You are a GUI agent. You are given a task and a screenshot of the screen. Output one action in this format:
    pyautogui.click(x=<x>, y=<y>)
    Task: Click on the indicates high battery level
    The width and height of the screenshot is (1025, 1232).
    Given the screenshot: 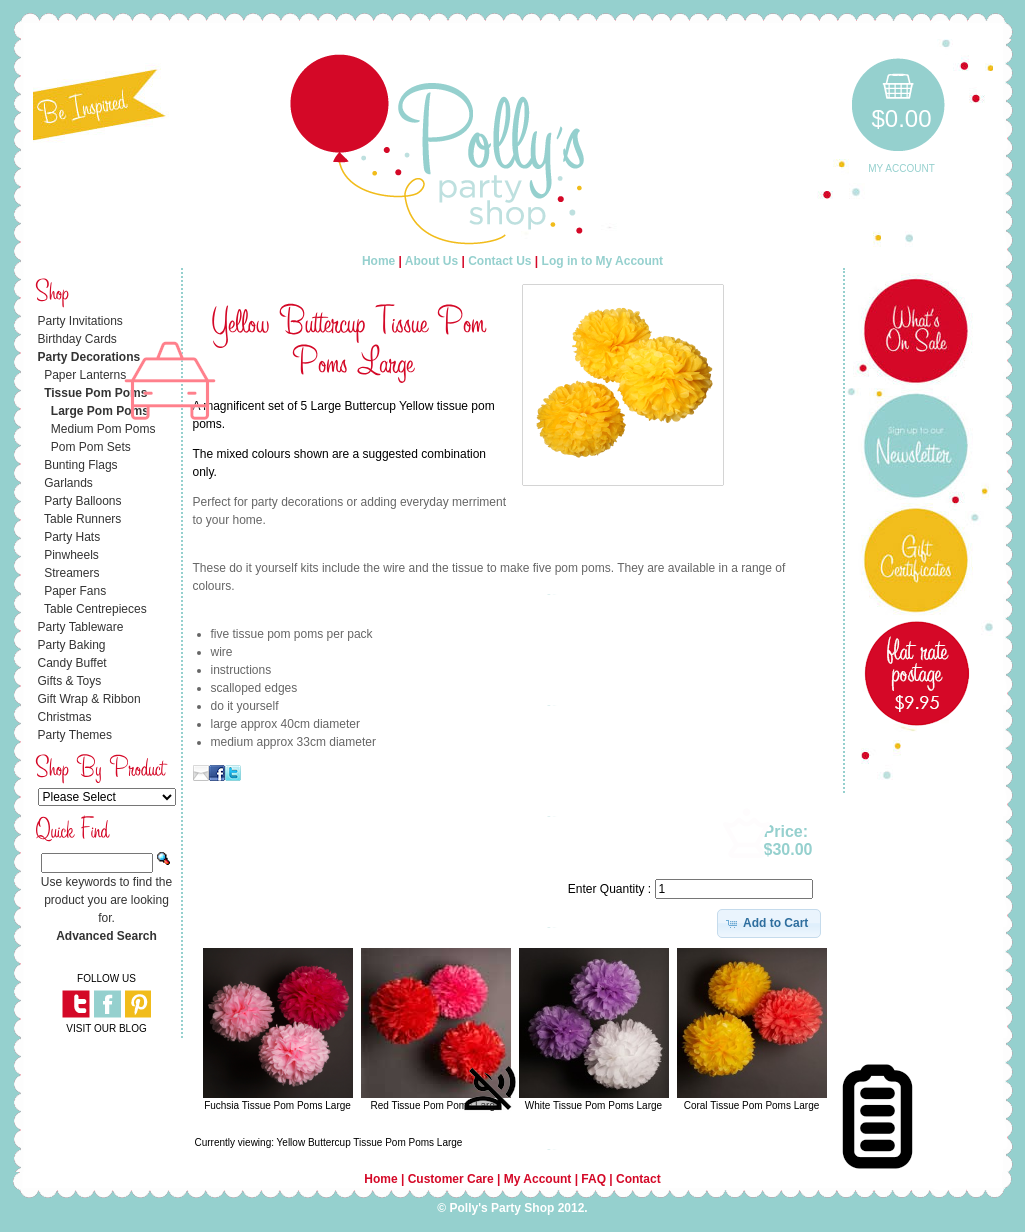 What is the action you would take?
    pyautogui.click(x=877, y=1116)
    